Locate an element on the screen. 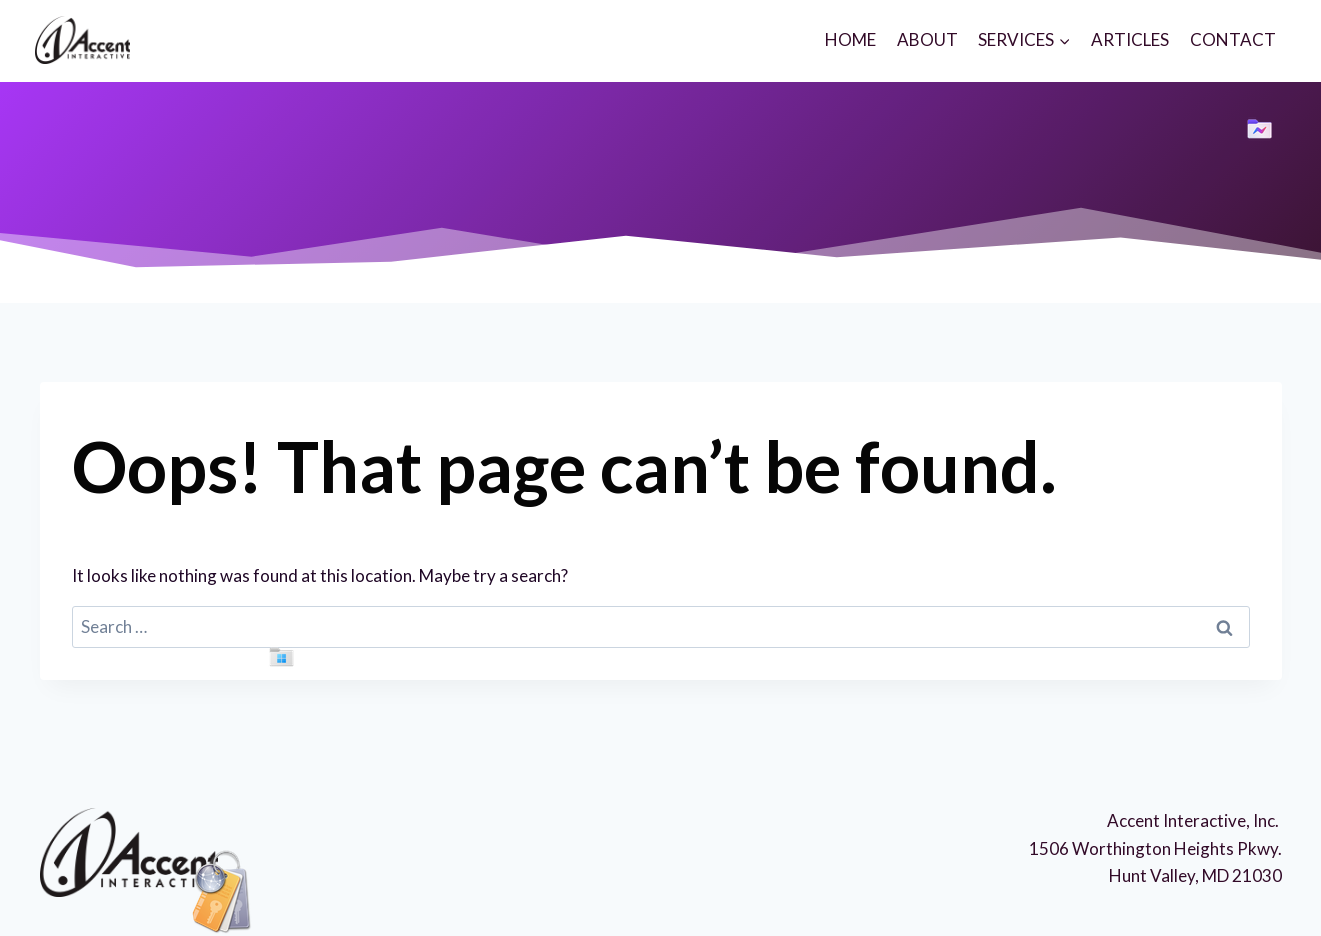 This screenshot has height=936, width=1321. access kerberos authentication settings is located at coordinates (222, 892).